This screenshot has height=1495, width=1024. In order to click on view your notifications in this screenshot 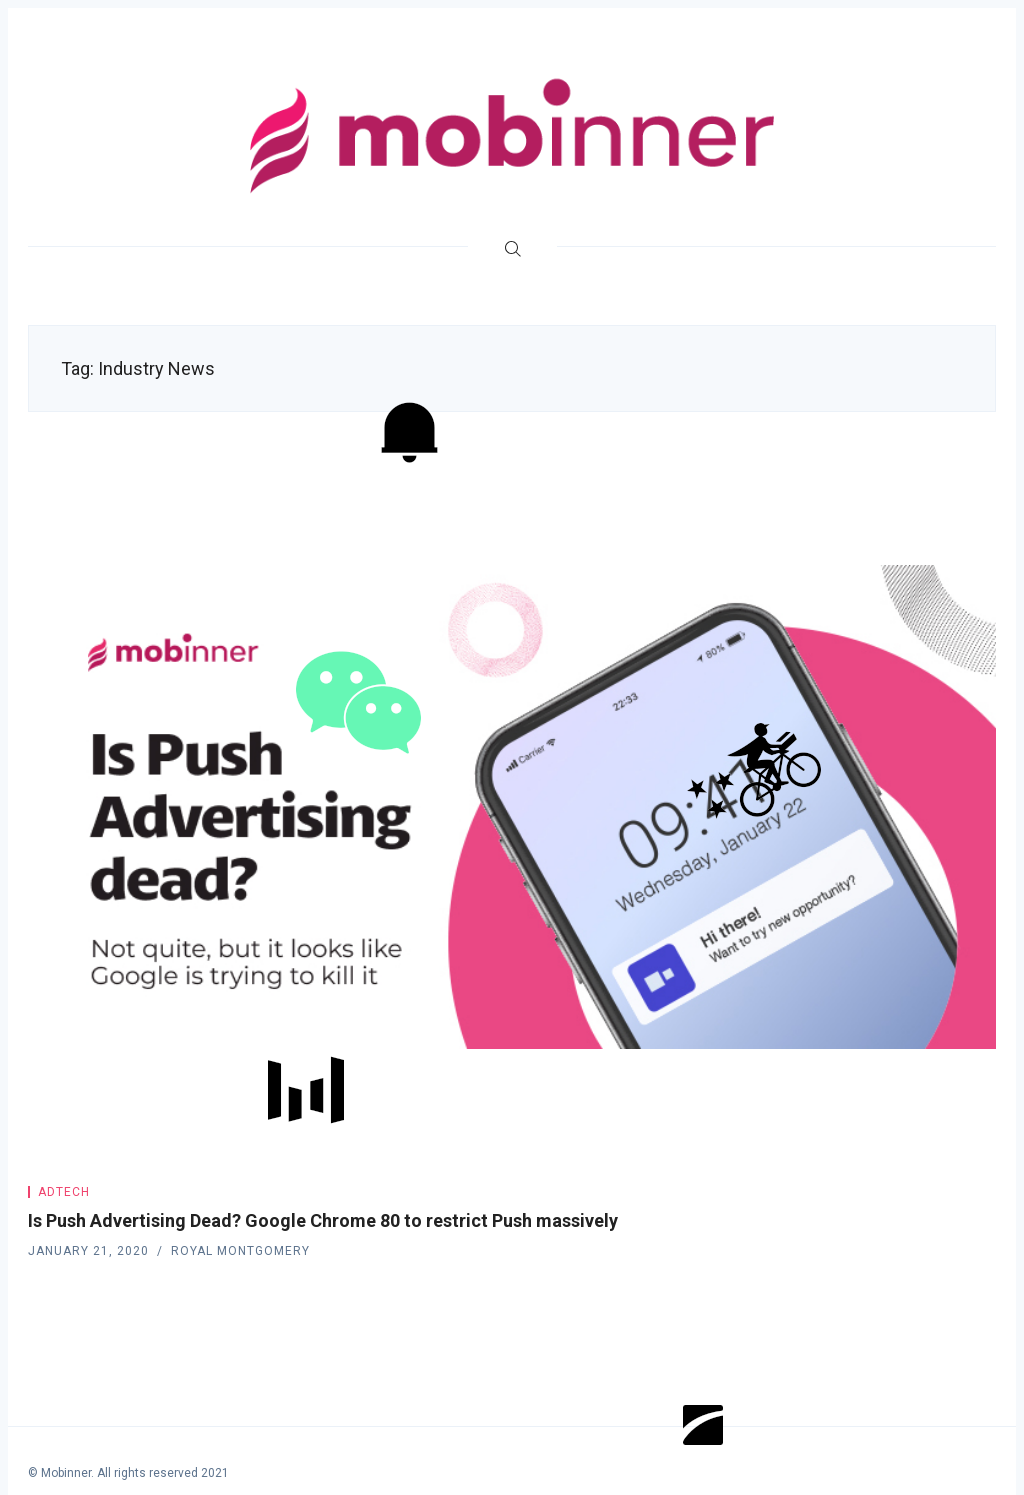, I will do `click(409, 430)`.